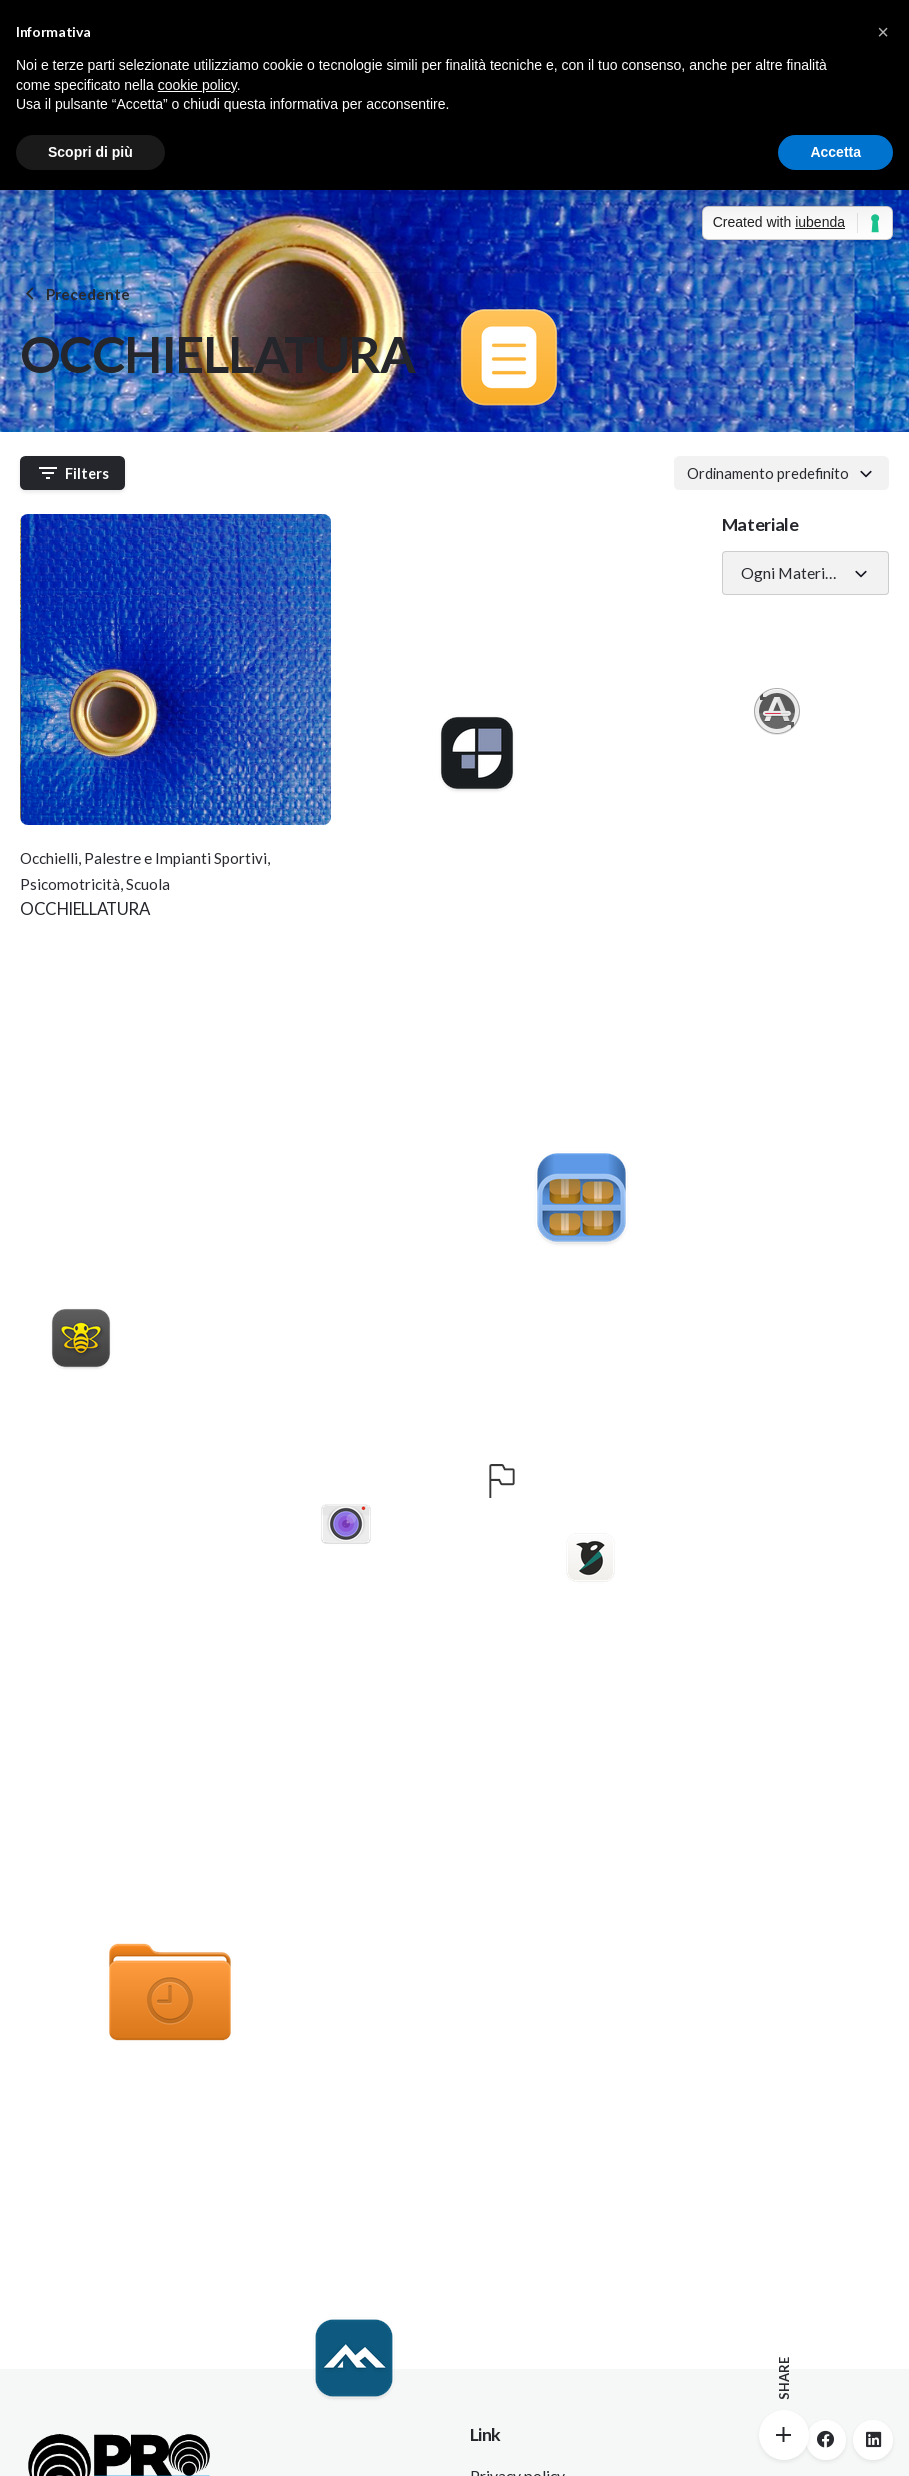  What do you see at coordinates (477, 753) in the screenshot?
I see `open shapez game app` at bounding box center [477, 753].